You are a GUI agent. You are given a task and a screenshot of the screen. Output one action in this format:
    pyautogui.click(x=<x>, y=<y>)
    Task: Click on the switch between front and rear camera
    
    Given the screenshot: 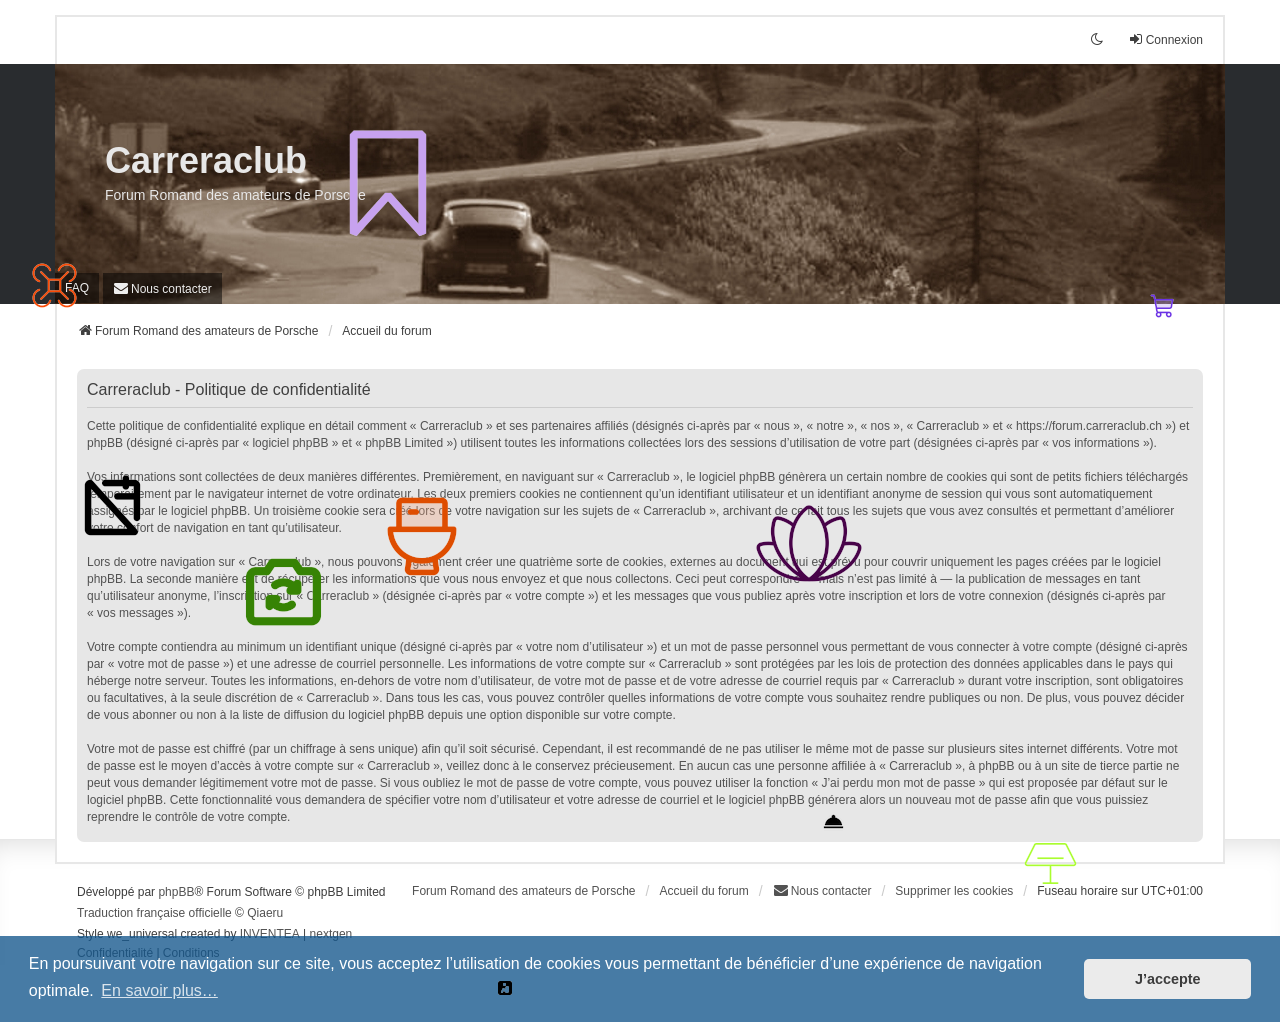 What is the action you would take?
    pyautogui.click(x=283, y=593)
    